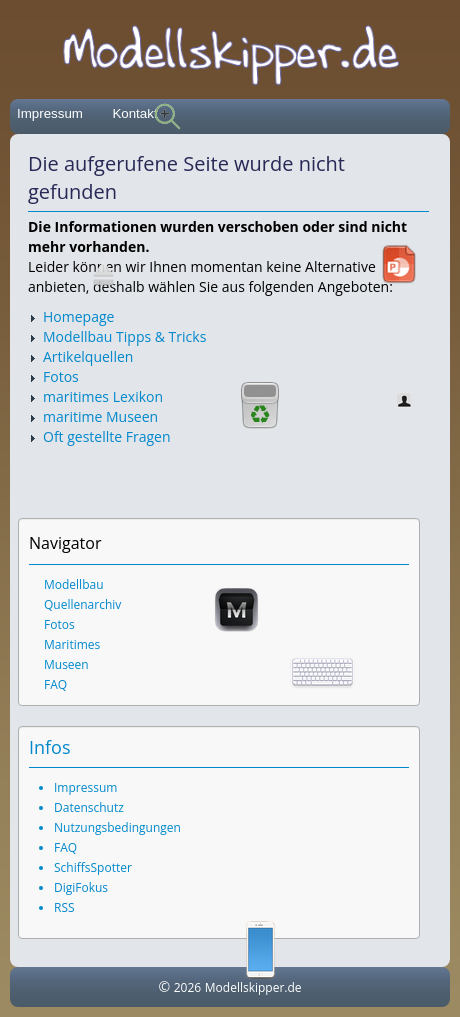  I want to click on open MeetingBar app for calendar and meeting management, so click(236, 609).